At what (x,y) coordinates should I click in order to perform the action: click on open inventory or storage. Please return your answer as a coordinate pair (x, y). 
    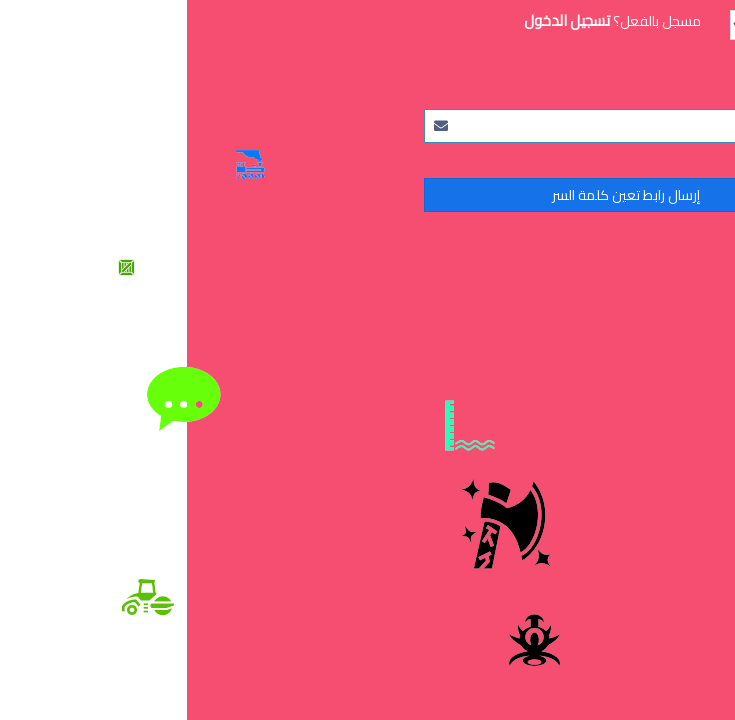
    Looking at the image, I should click on (126, 267).